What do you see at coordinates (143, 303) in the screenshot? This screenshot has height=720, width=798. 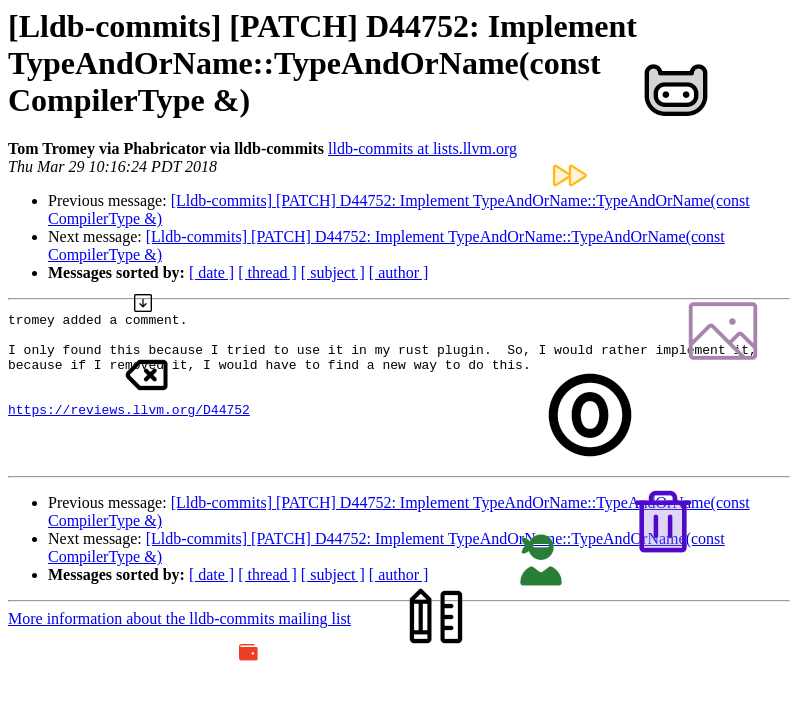 I see `download file or content` at bounding box center [143, 303].